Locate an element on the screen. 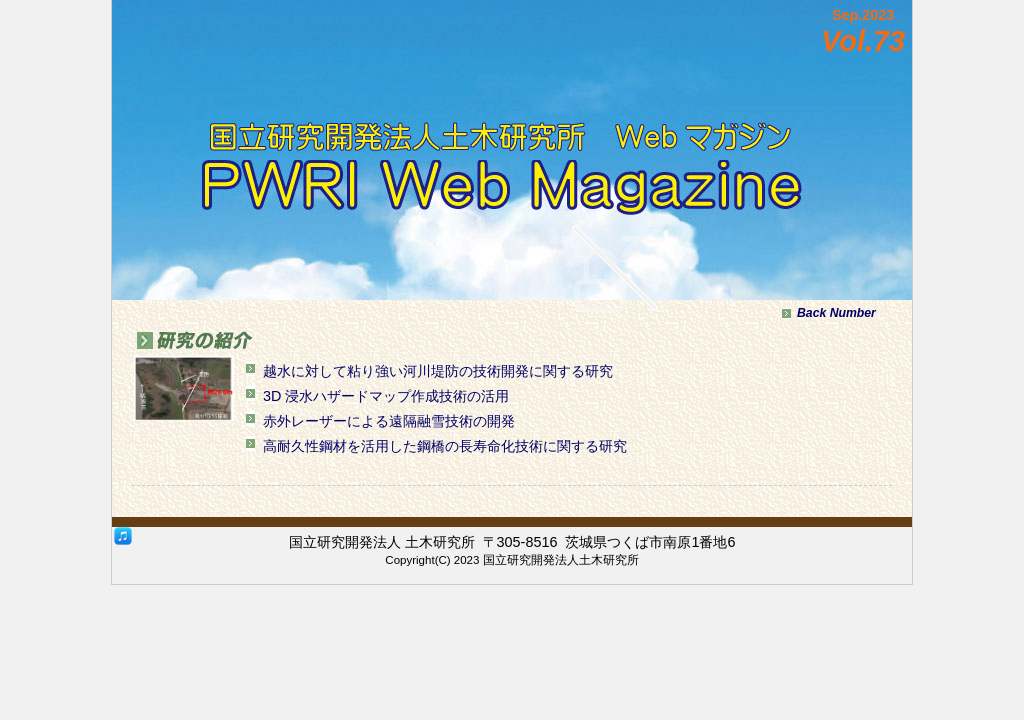 The width and height of the screenshot is (1024, 720). open playmymusic app is located at coordinates (123, 536).